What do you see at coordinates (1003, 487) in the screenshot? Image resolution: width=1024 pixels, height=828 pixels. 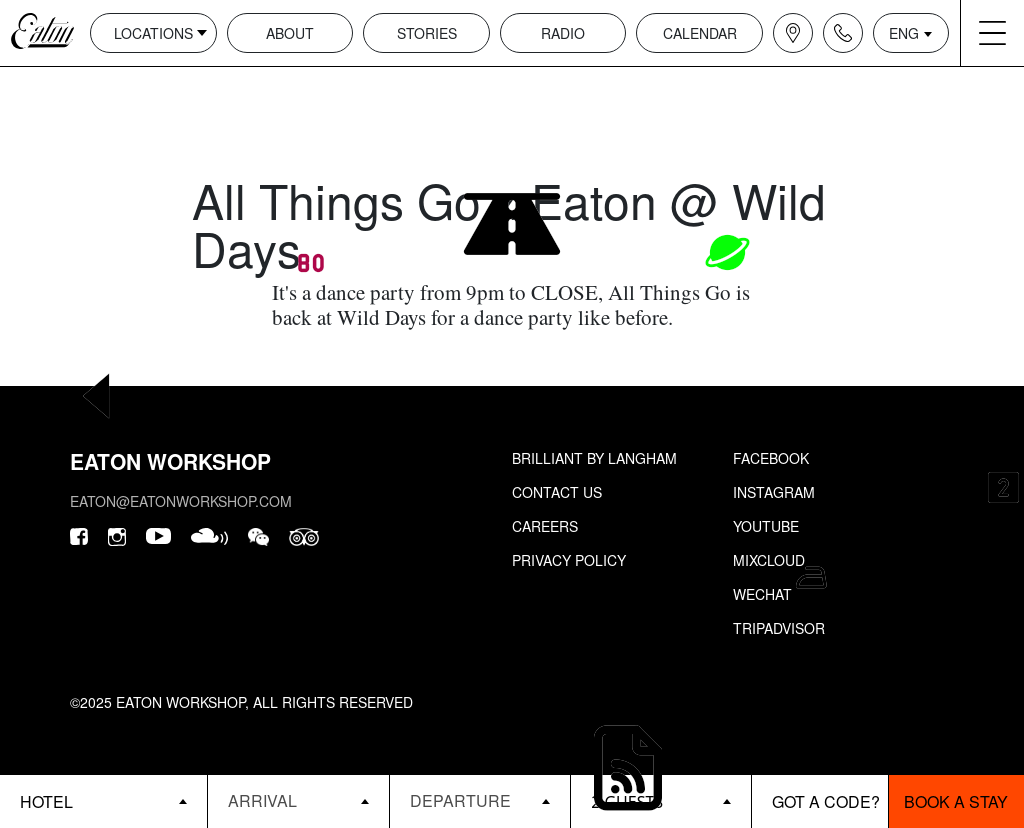 I see `indicates step two in a multi-step process` at bounding box center [1003, 487].